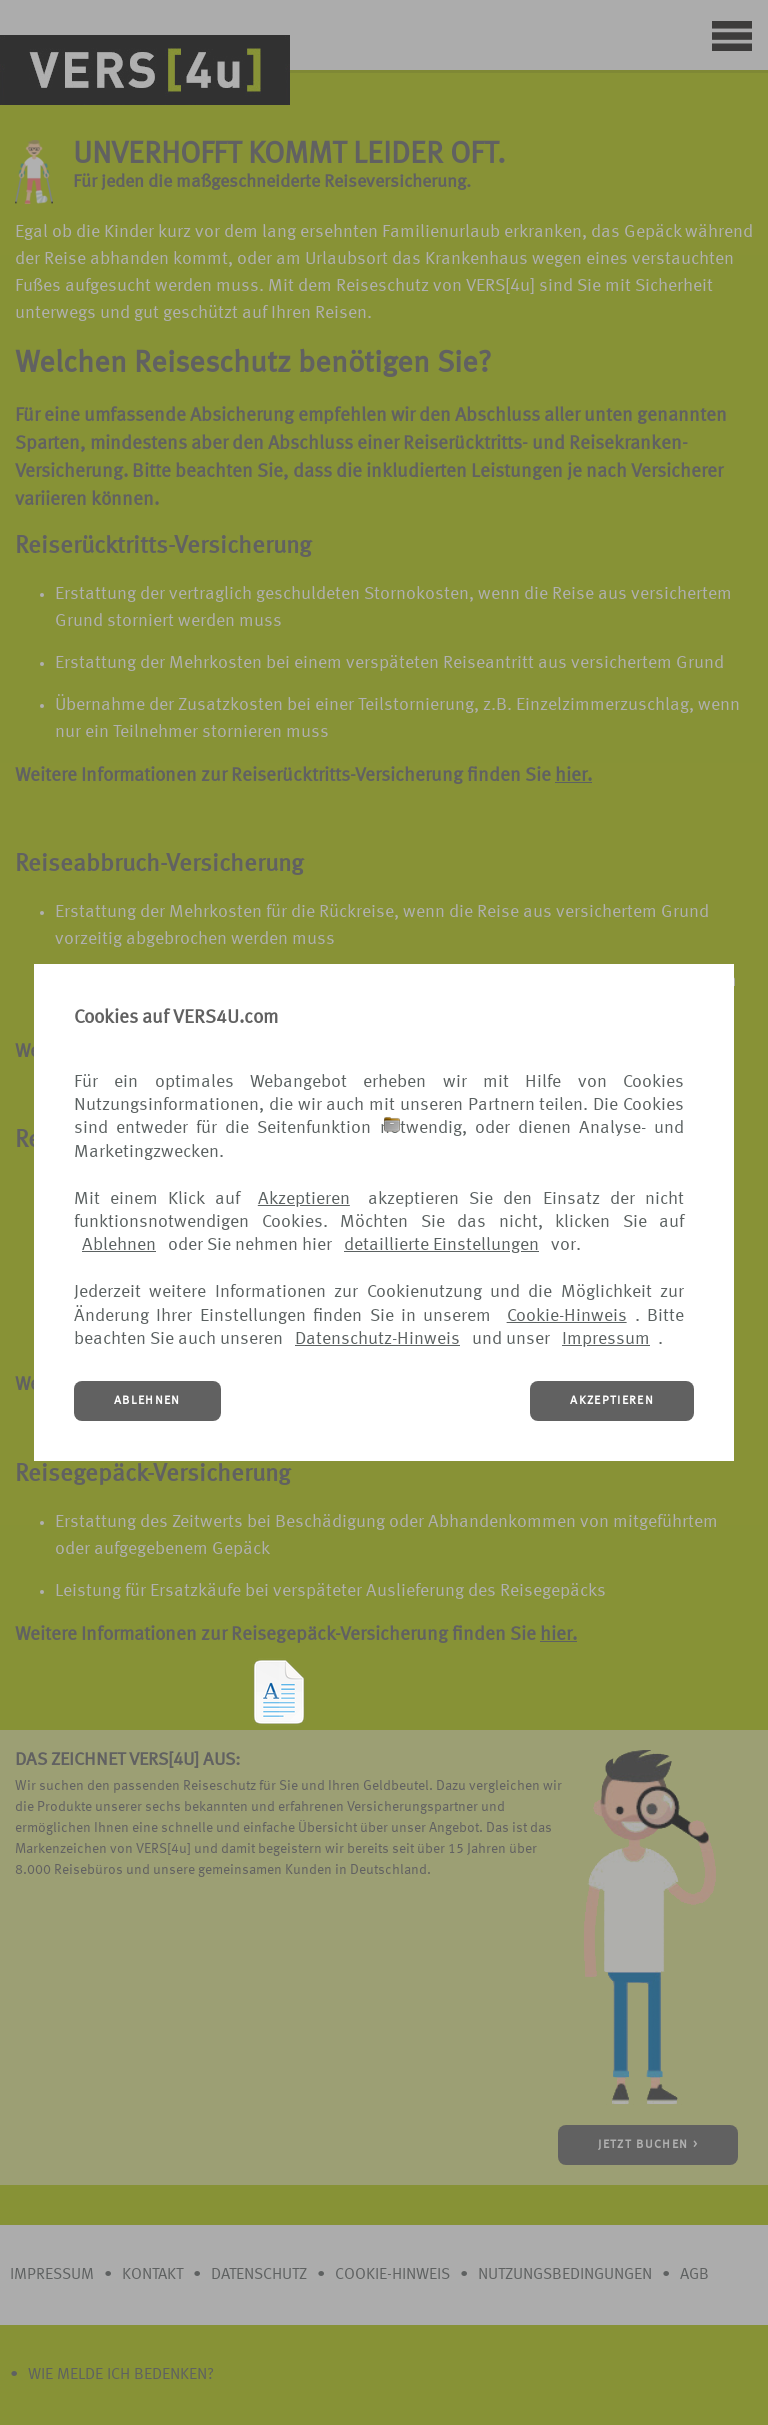 Image resolution: width=768 pixels, height=2425 pixels. What do you see at coordinates (392, 1124) in the screenshot?
I see `open the file manager application` at bounding box center [392, 1124].